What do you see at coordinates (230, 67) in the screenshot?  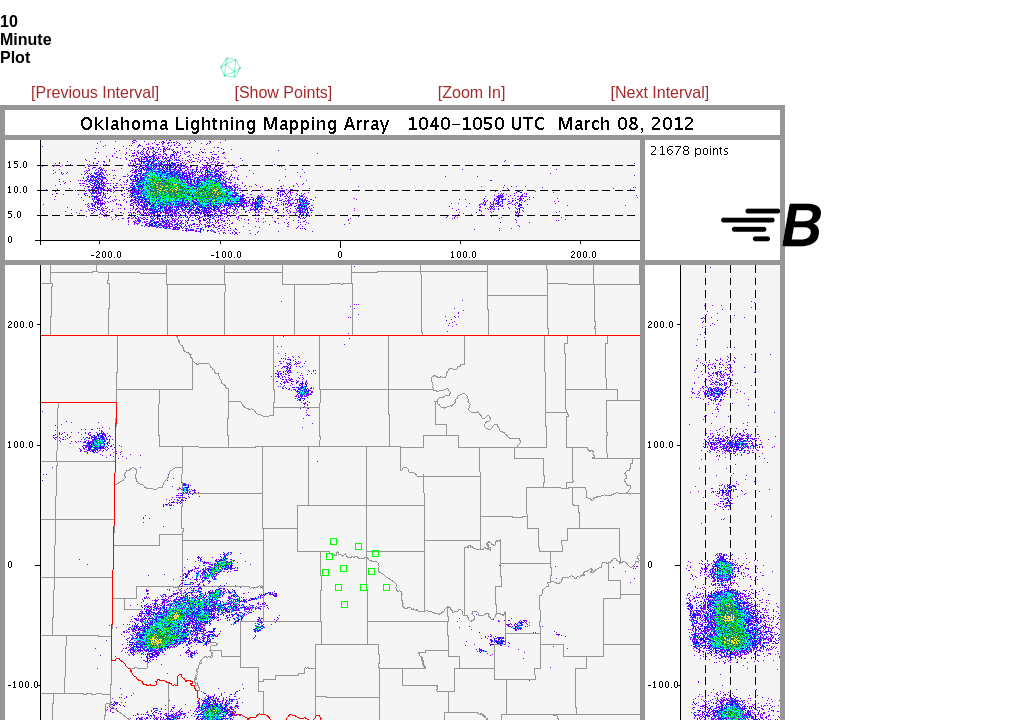 I see `ONNX (Open Neural Network Exchange) logo` at bounding box center [230, 67].